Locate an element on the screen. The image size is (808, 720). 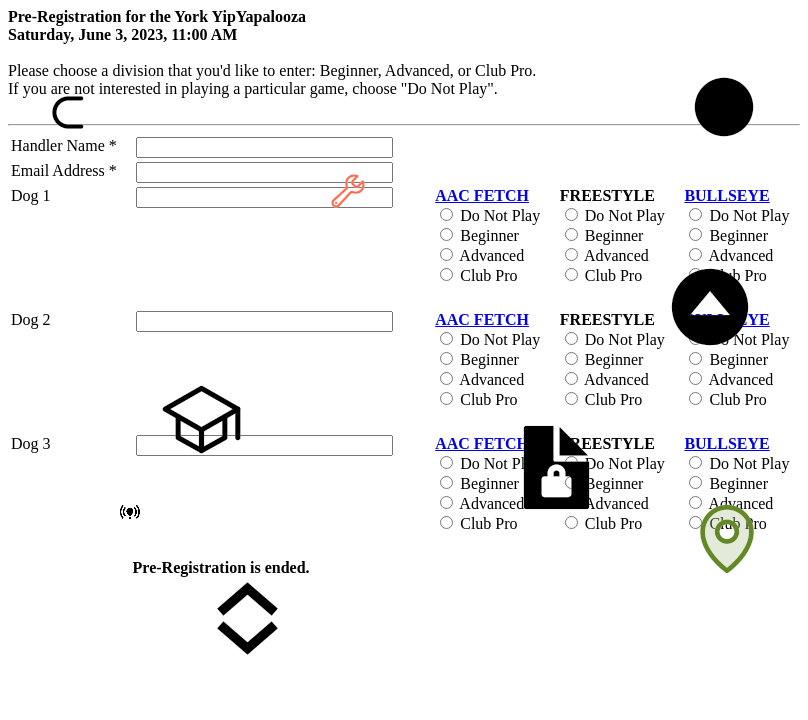
view location on map is located at coordinates (727, 539).